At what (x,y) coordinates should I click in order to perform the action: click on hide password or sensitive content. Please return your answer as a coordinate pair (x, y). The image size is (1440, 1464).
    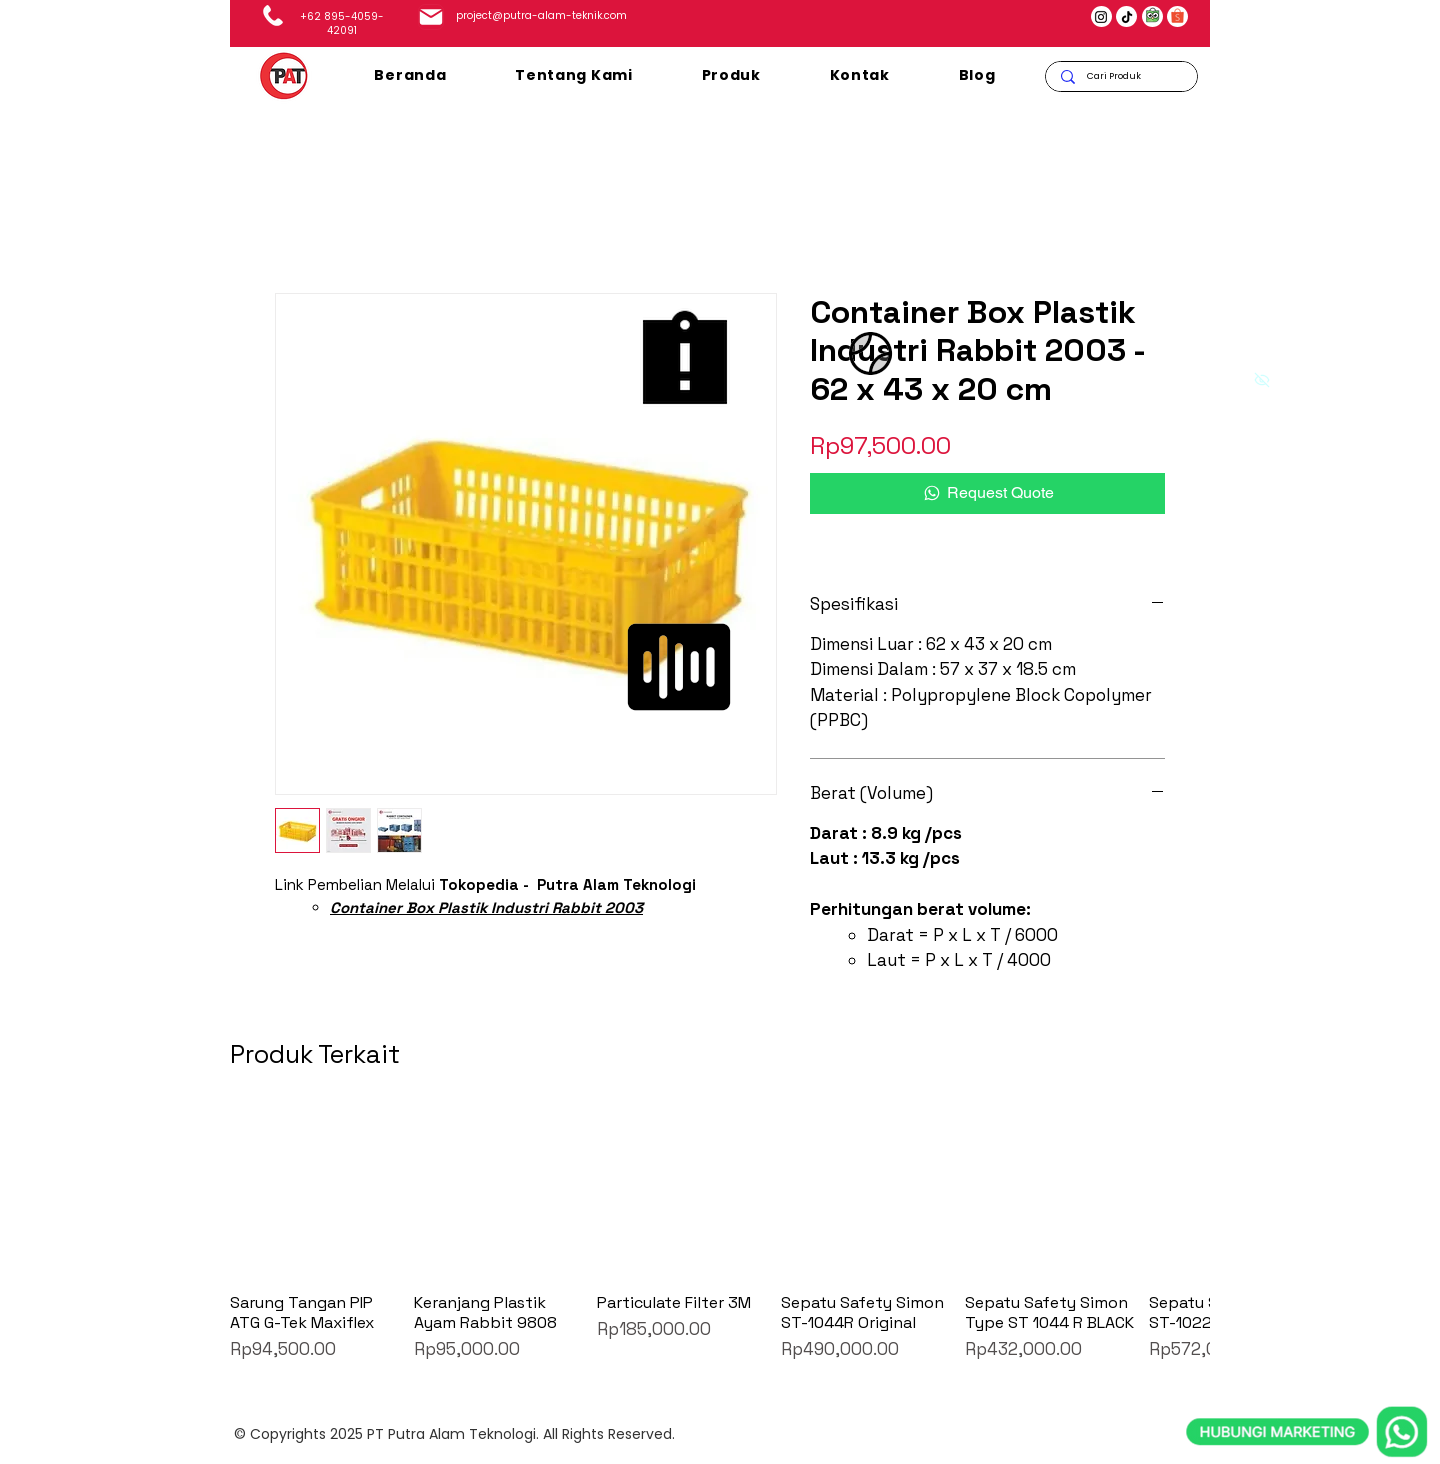
    Looking at the image, I should click on (1262, 380).